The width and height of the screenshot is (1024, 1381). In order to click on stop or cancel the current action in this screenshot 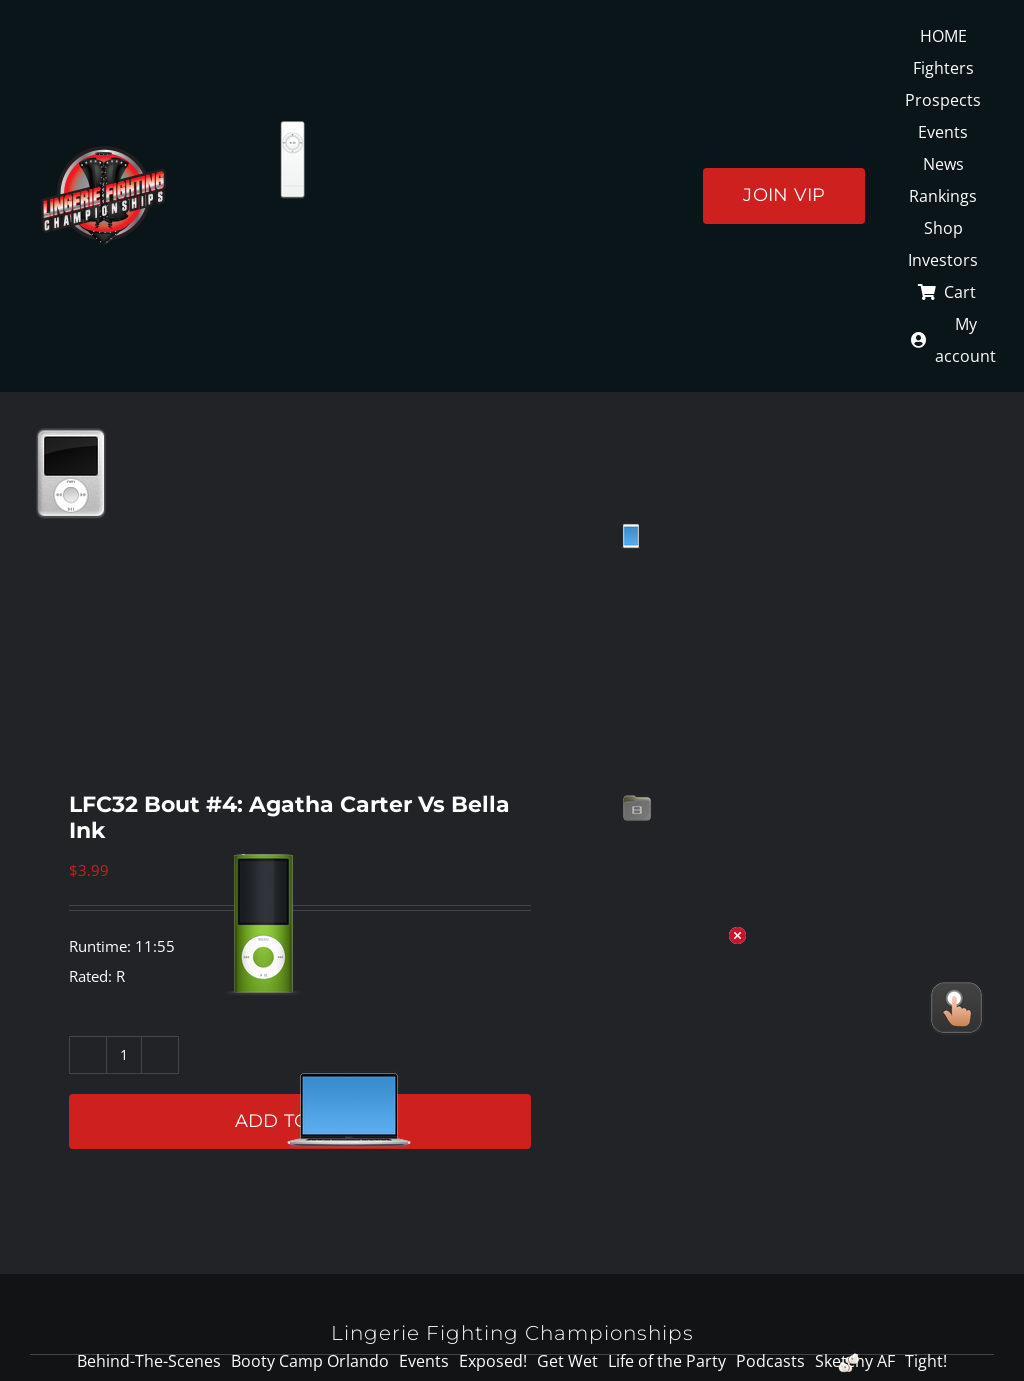, I will do `click(737, 935)`.